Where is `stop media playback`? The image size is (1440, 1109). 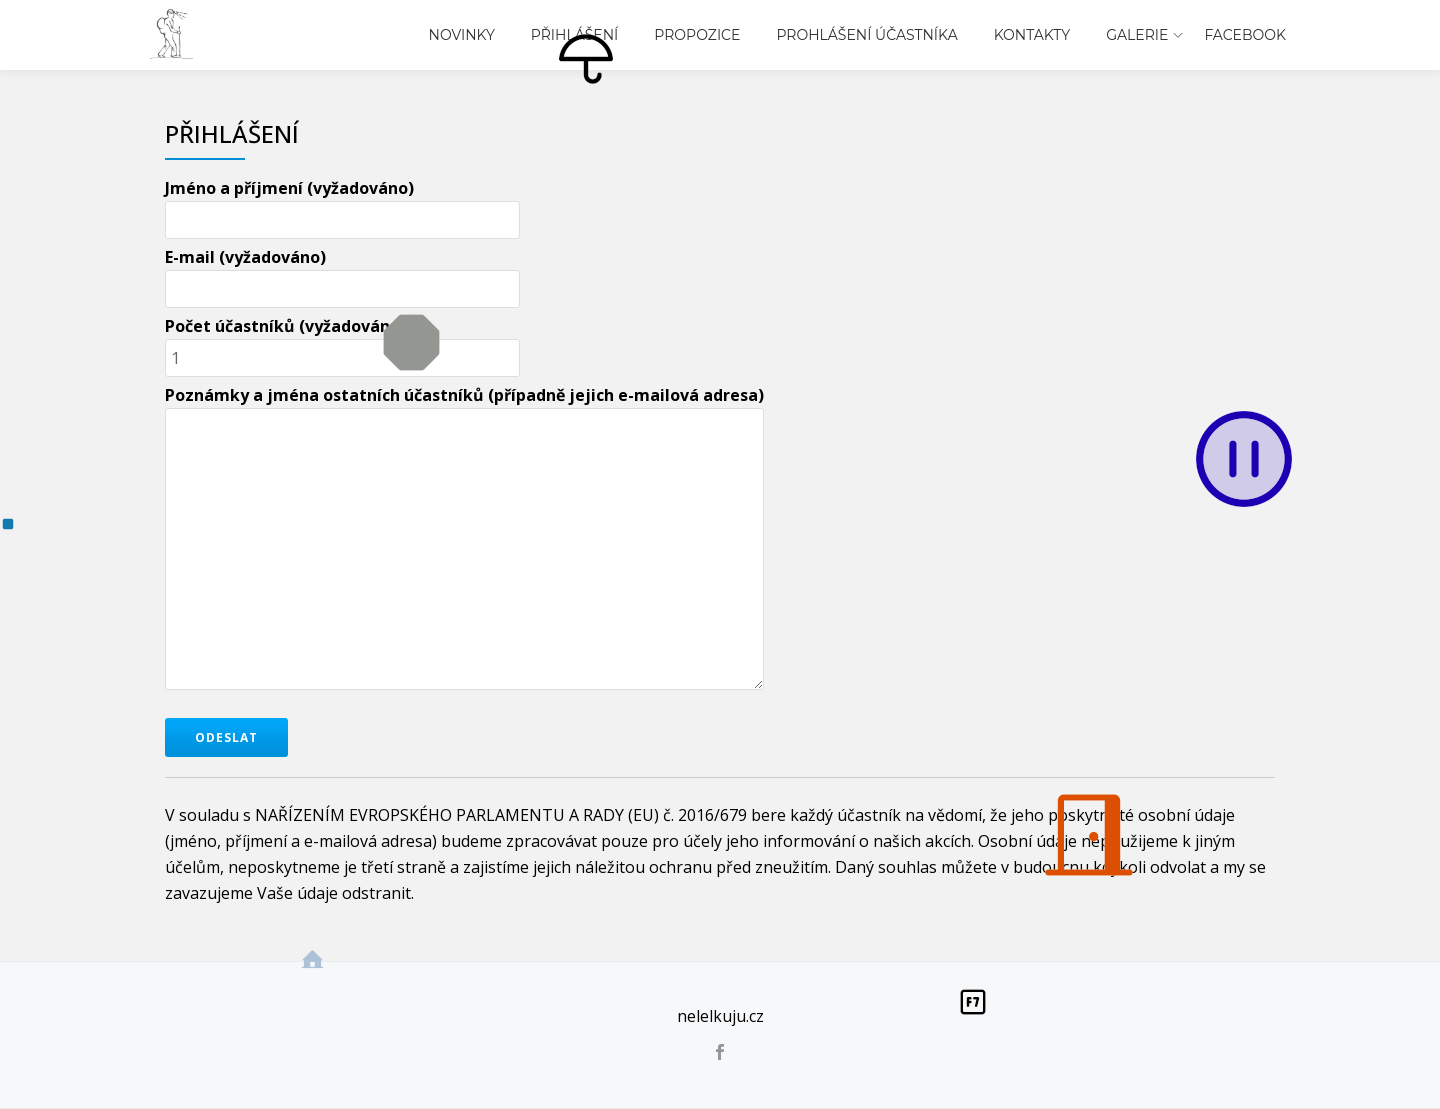
stop media playback is located at coordinates (8, 524).